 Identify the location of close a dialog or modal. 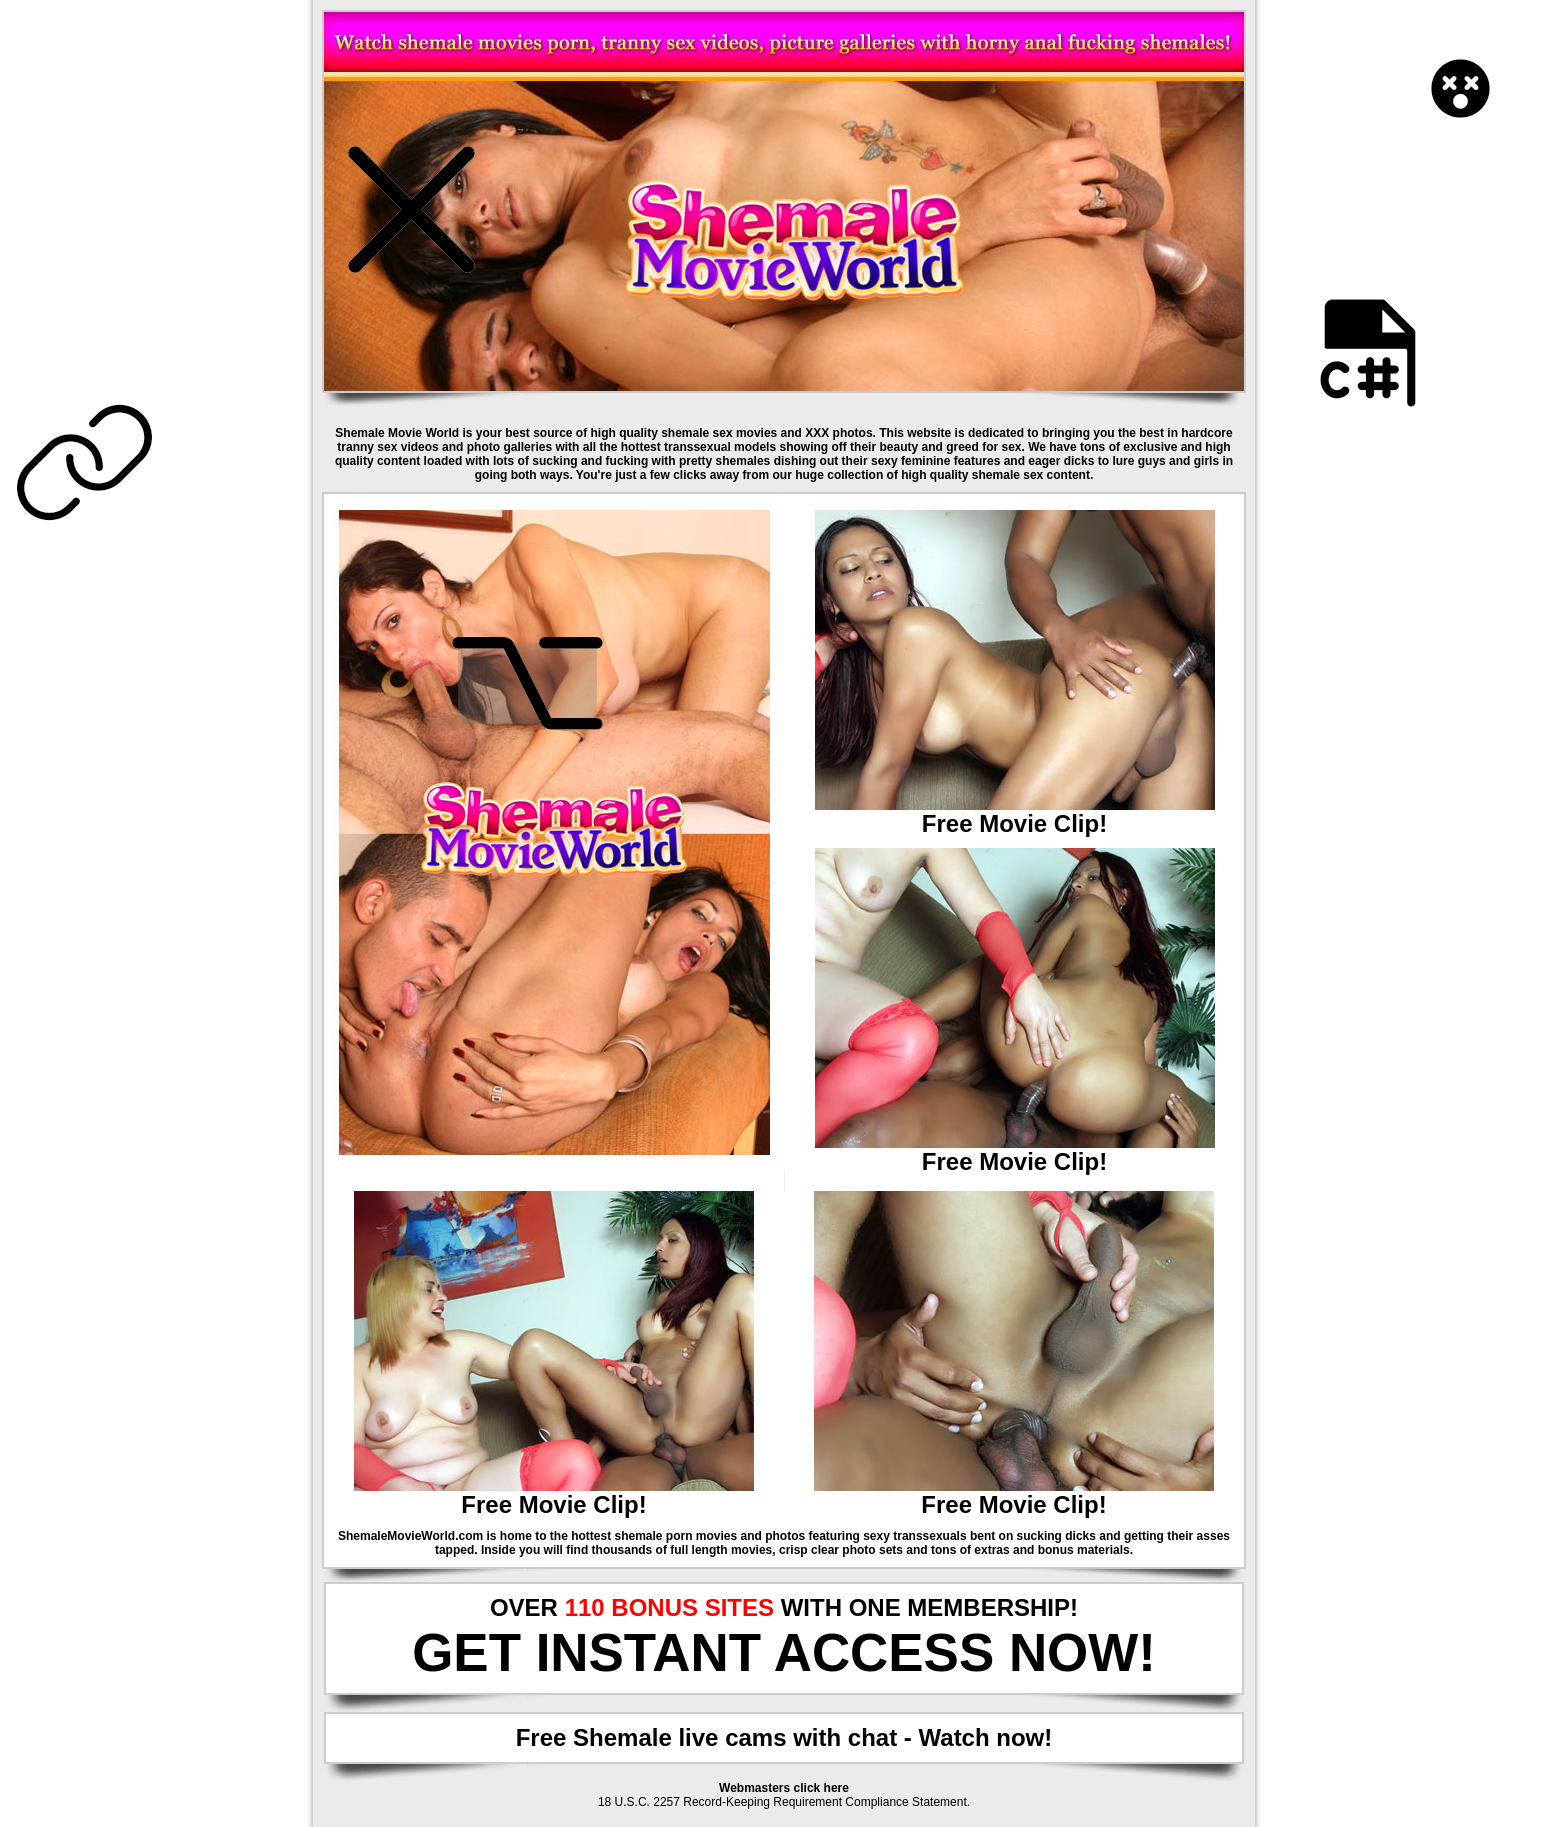
(411, 209).